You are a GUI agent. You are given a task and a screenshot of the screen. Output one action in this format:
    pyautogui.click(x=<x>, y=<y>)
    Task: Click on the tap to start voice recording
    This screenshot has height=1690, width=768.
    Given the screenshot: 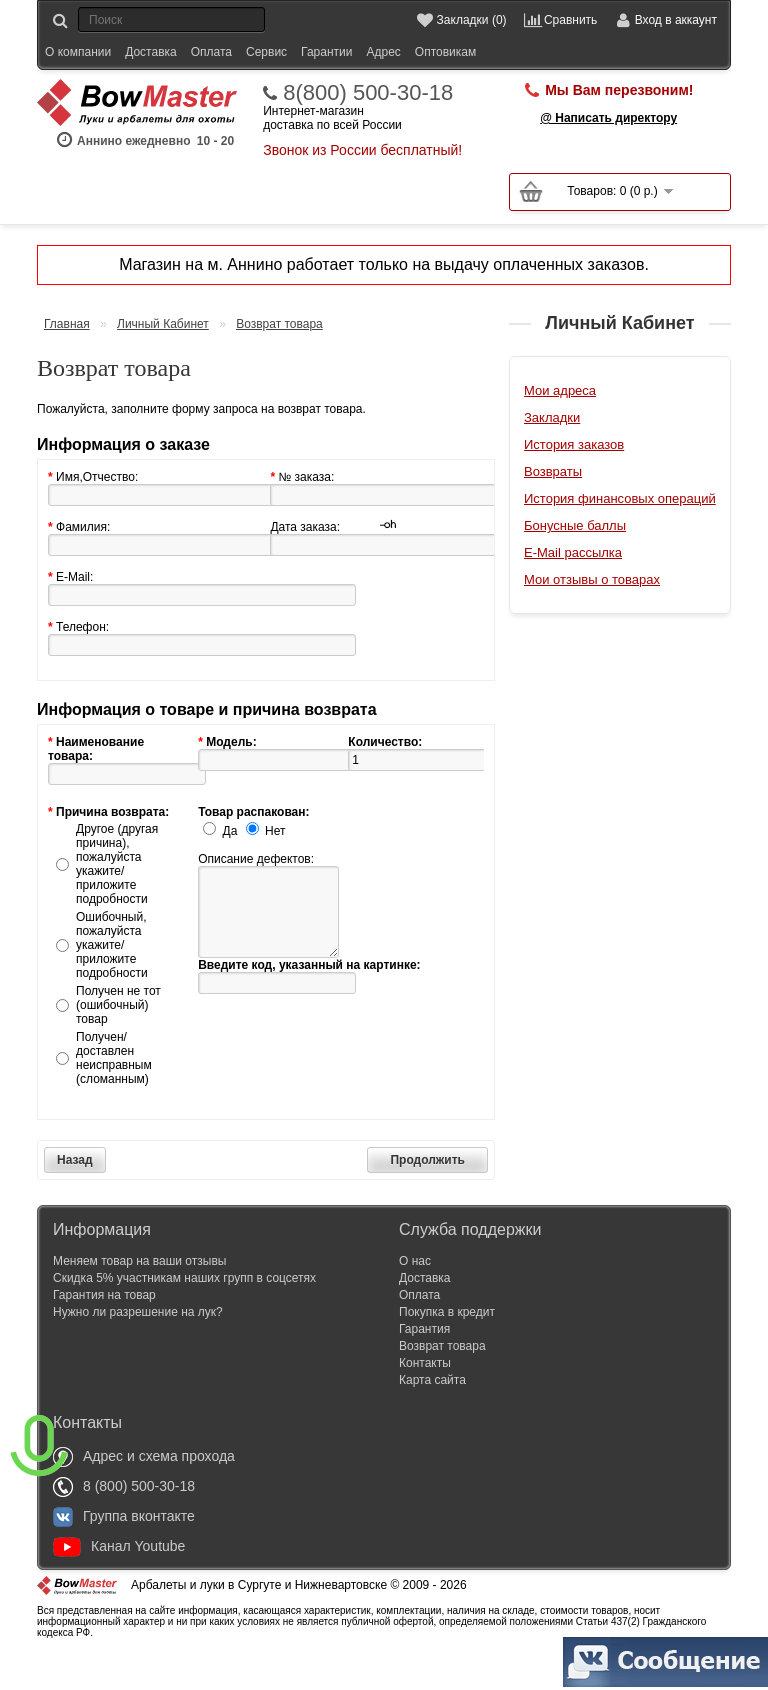 What is the action you would take?
    pyautogui.click(x=39, y=1447)
    